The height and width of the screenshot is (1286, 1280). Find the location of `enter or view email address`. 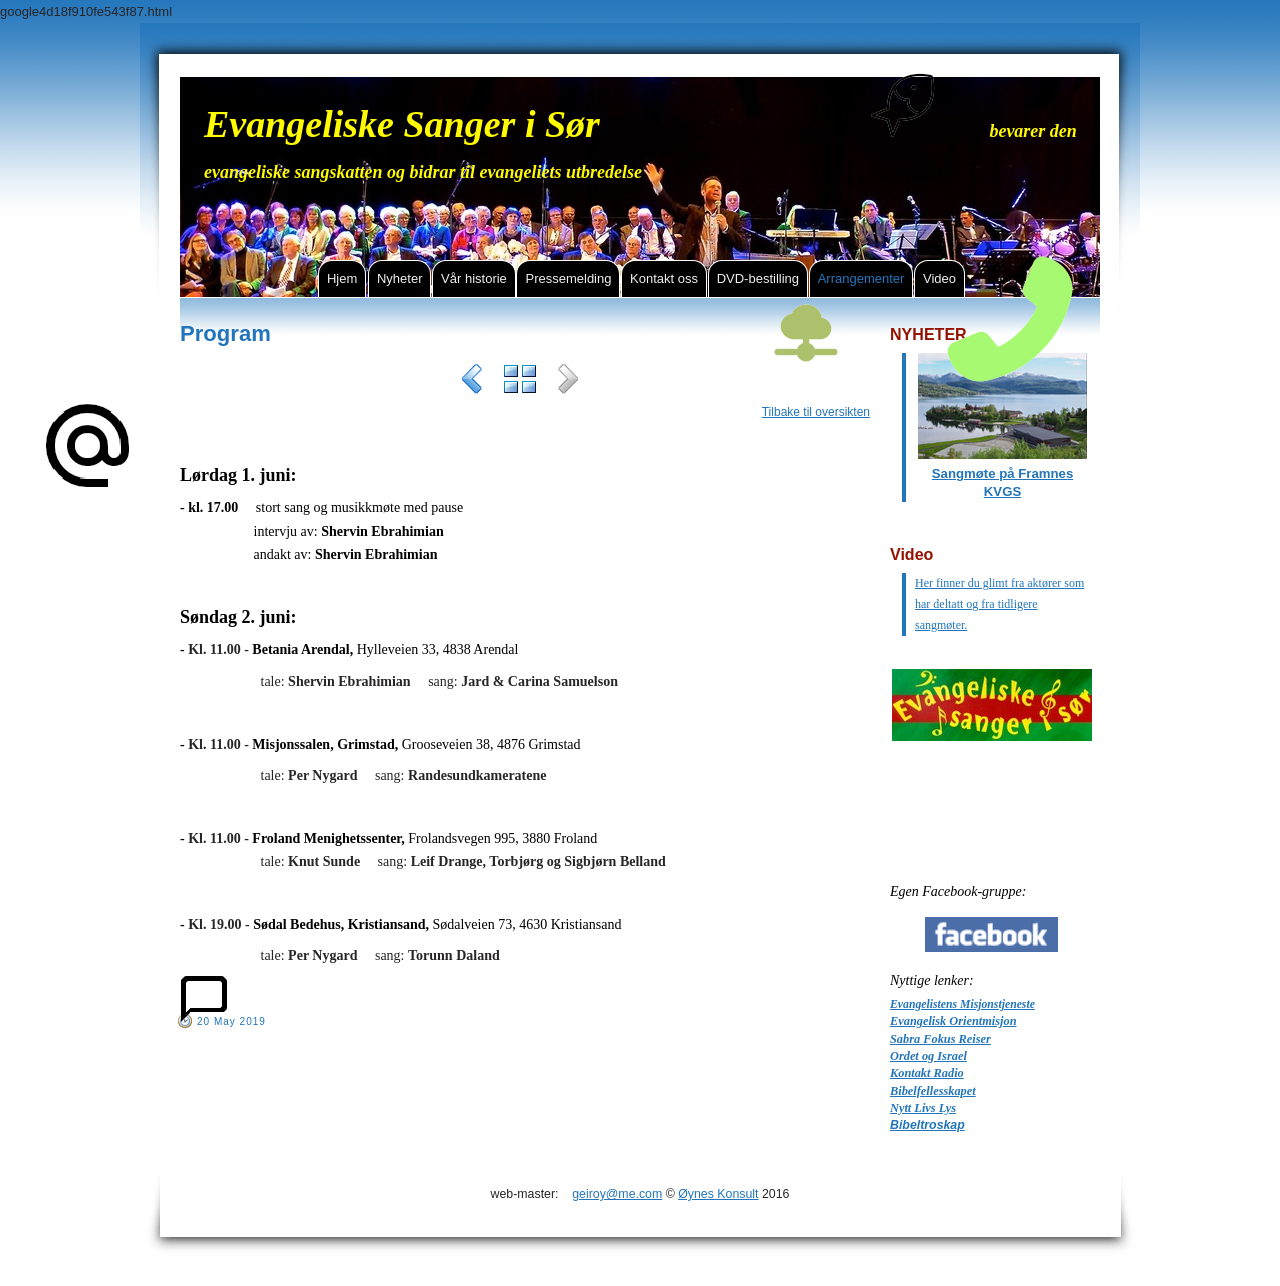

enter or view email address is located at coordinates (87, 445).